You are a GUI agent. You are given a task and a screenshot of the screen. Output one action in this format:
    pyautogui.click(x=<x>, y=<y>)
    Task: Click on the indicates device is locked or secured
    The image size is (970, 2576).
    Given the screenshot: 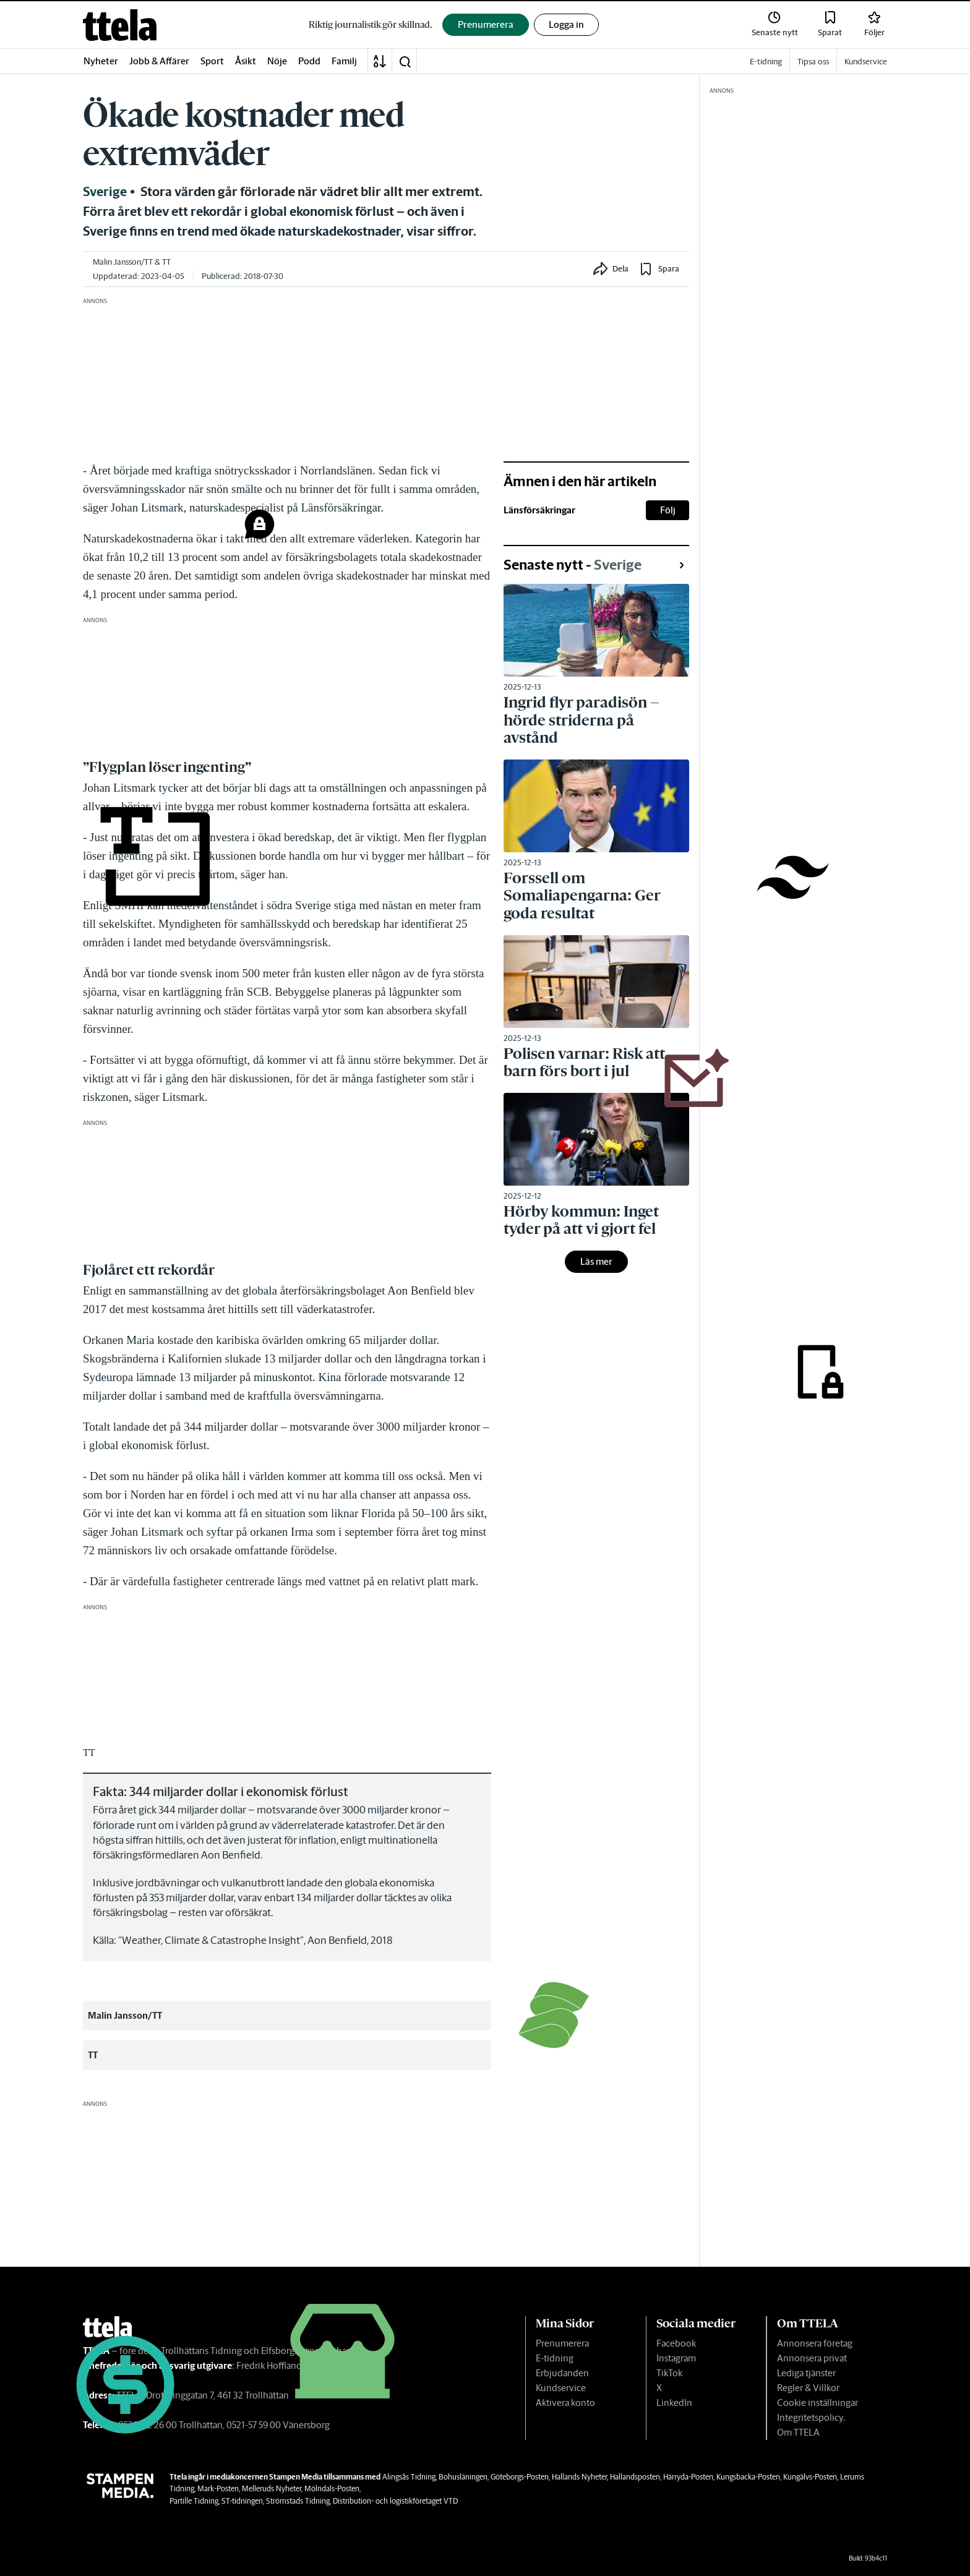 What is the action you would take?
    pyautogui.click(x=817, y=1372)
    